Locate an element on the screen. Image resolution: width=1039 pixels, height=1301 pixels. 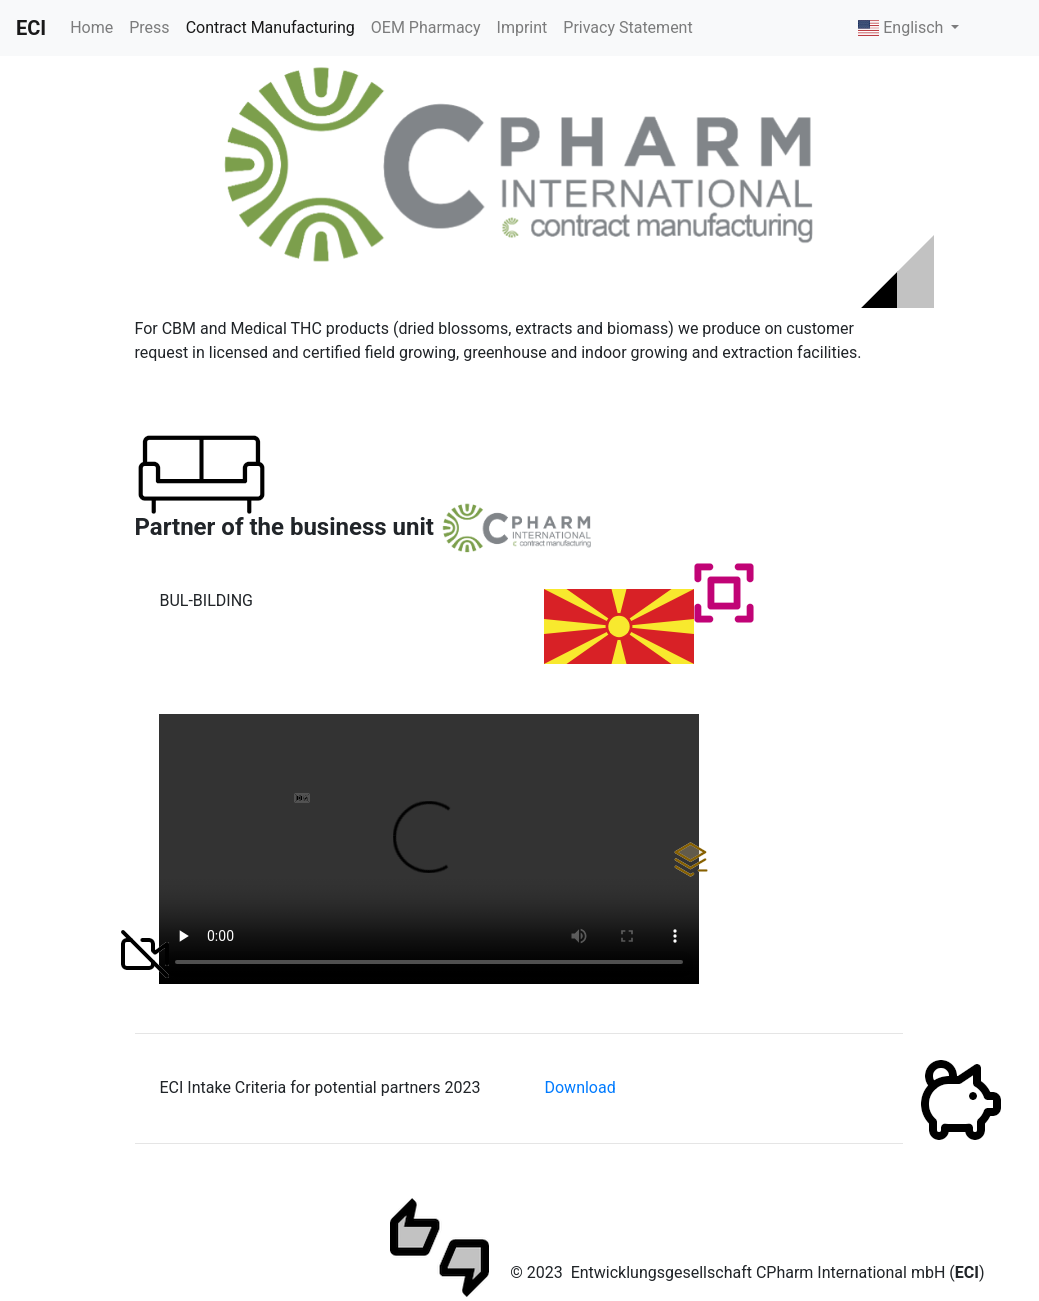
rate or provide feedback is located at coordinates (439, 1247).